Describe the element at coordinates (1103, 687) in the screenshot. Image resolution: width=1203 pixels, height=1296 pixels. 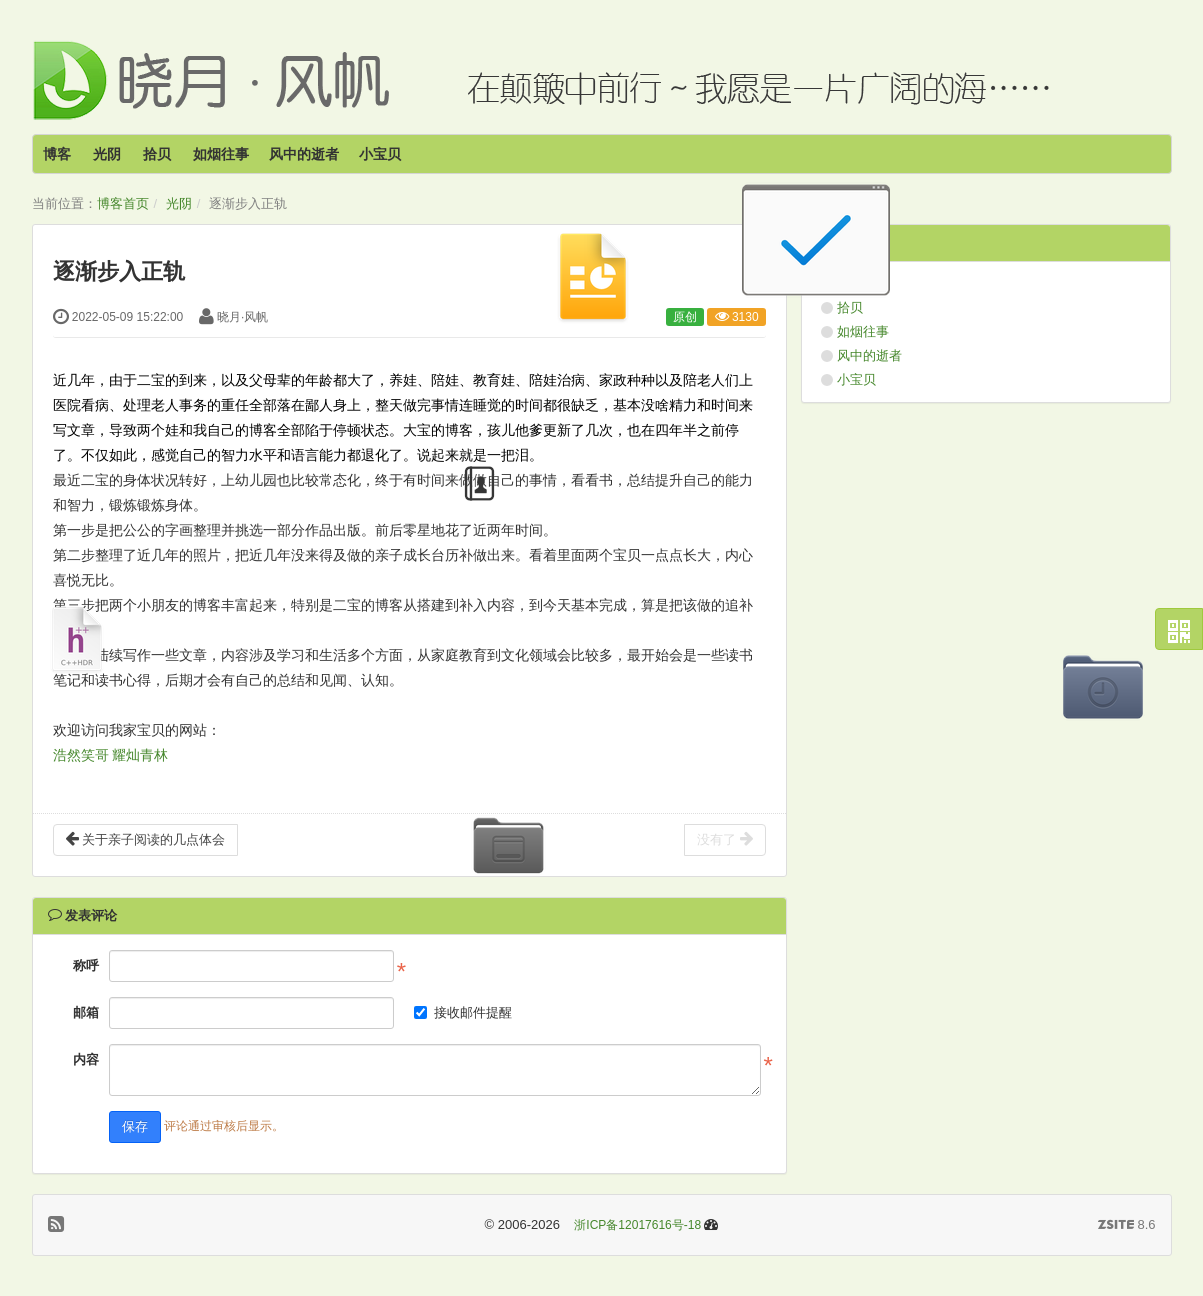
I see `access temporary files folder` at that location.